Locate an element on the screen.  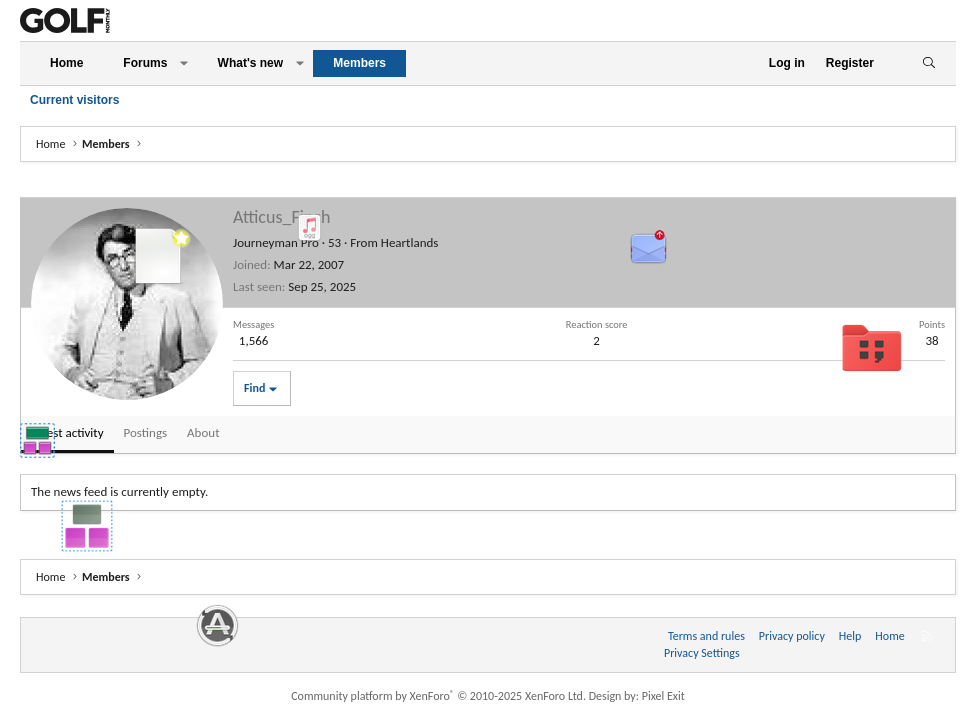
select all items in the current view is located at coordinates (87, 526).